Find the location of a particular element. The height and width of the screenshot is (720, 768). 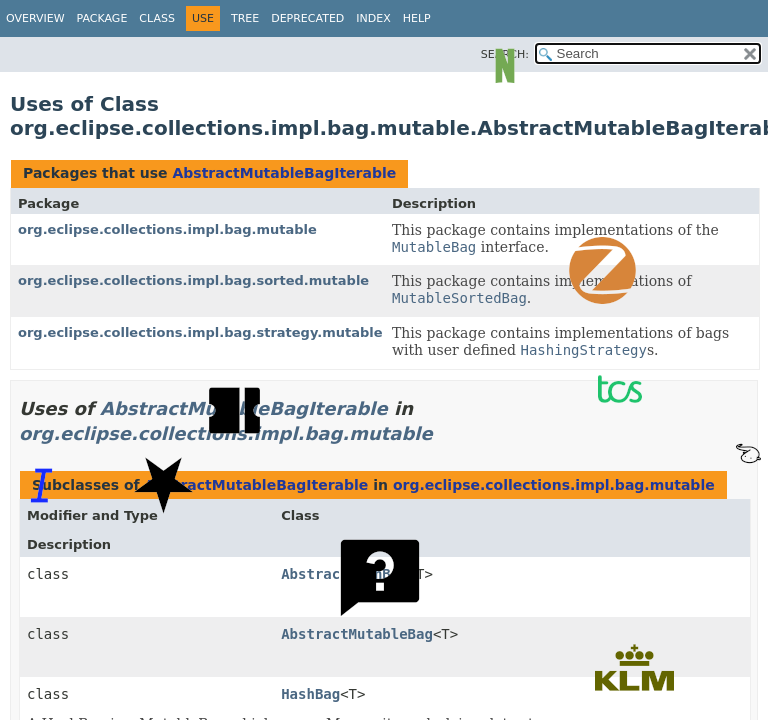

support creators on afdian is located at coordinates (748, 453).